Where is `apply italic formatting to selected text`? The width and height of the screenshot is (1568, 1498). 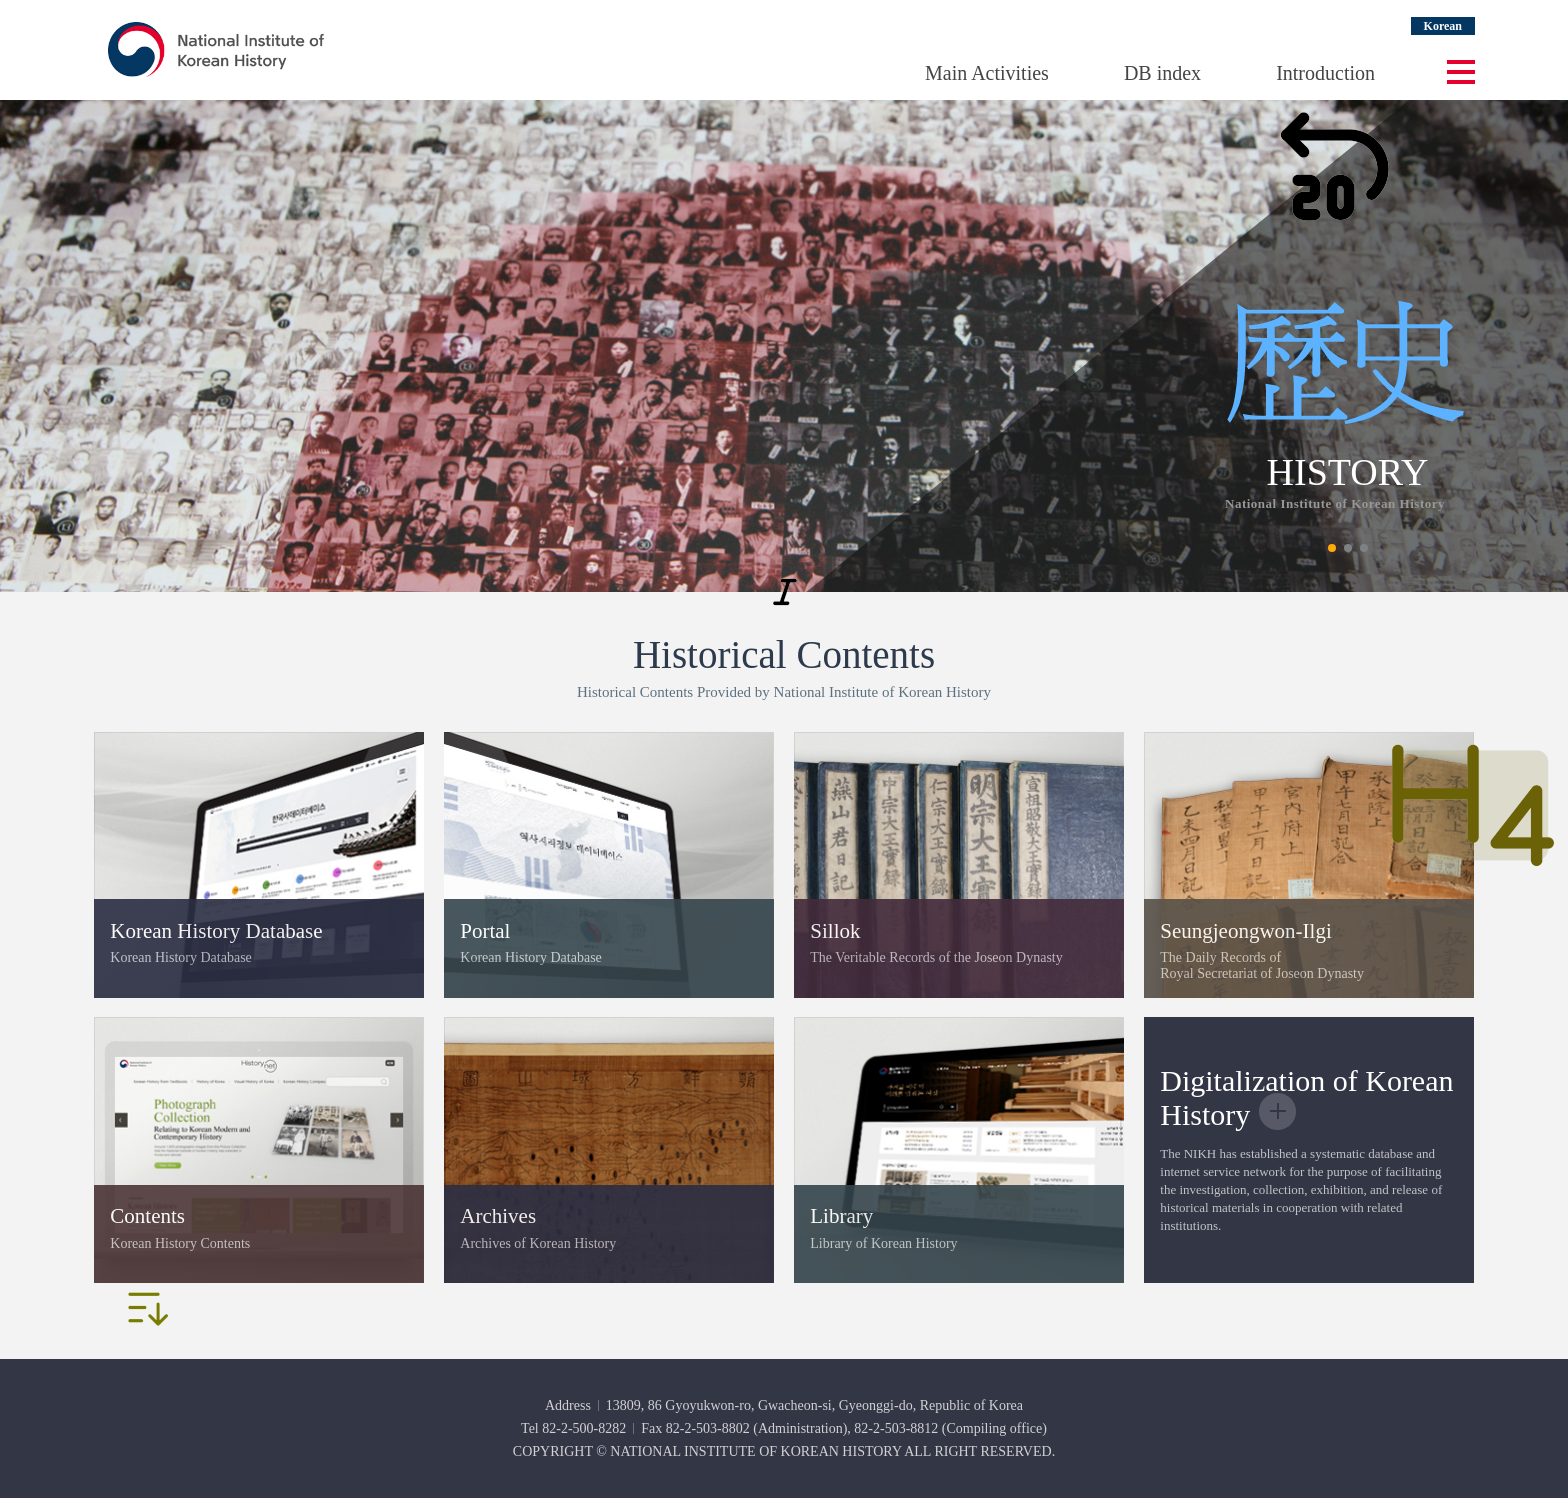 apply italic formatting to selected text is located at coordinates (785, 592).